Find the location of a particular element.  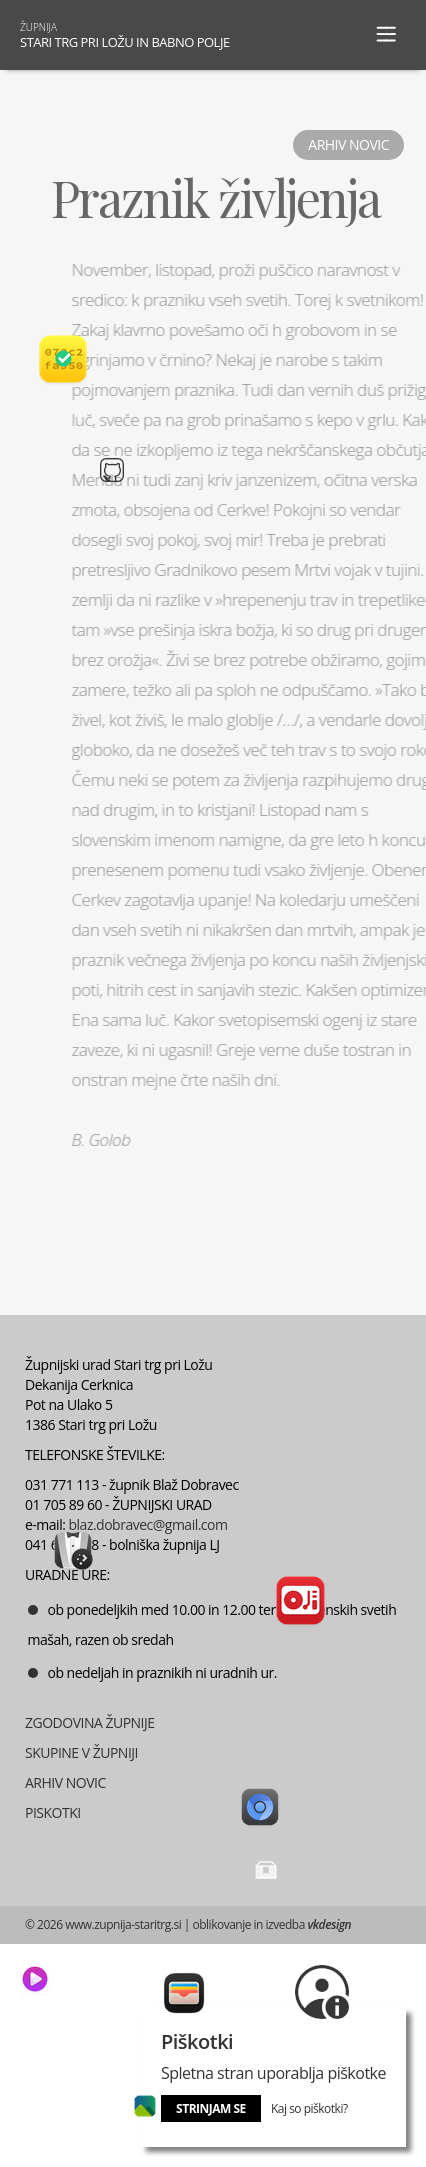

customize plasma desktop theme settings is located at coordinates (73, 1550).